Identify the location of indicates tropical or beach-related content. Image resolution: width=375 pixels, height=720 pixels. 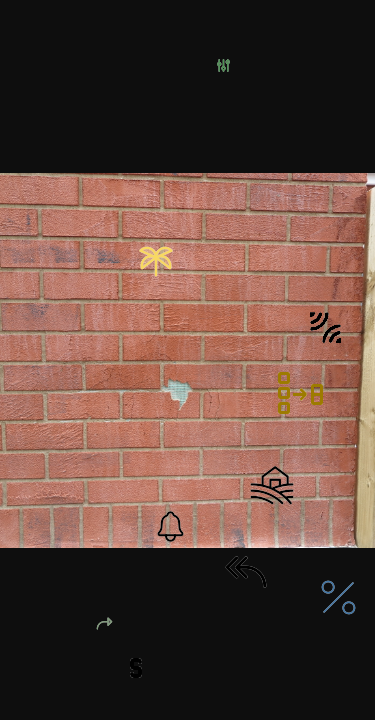
(156, 261).